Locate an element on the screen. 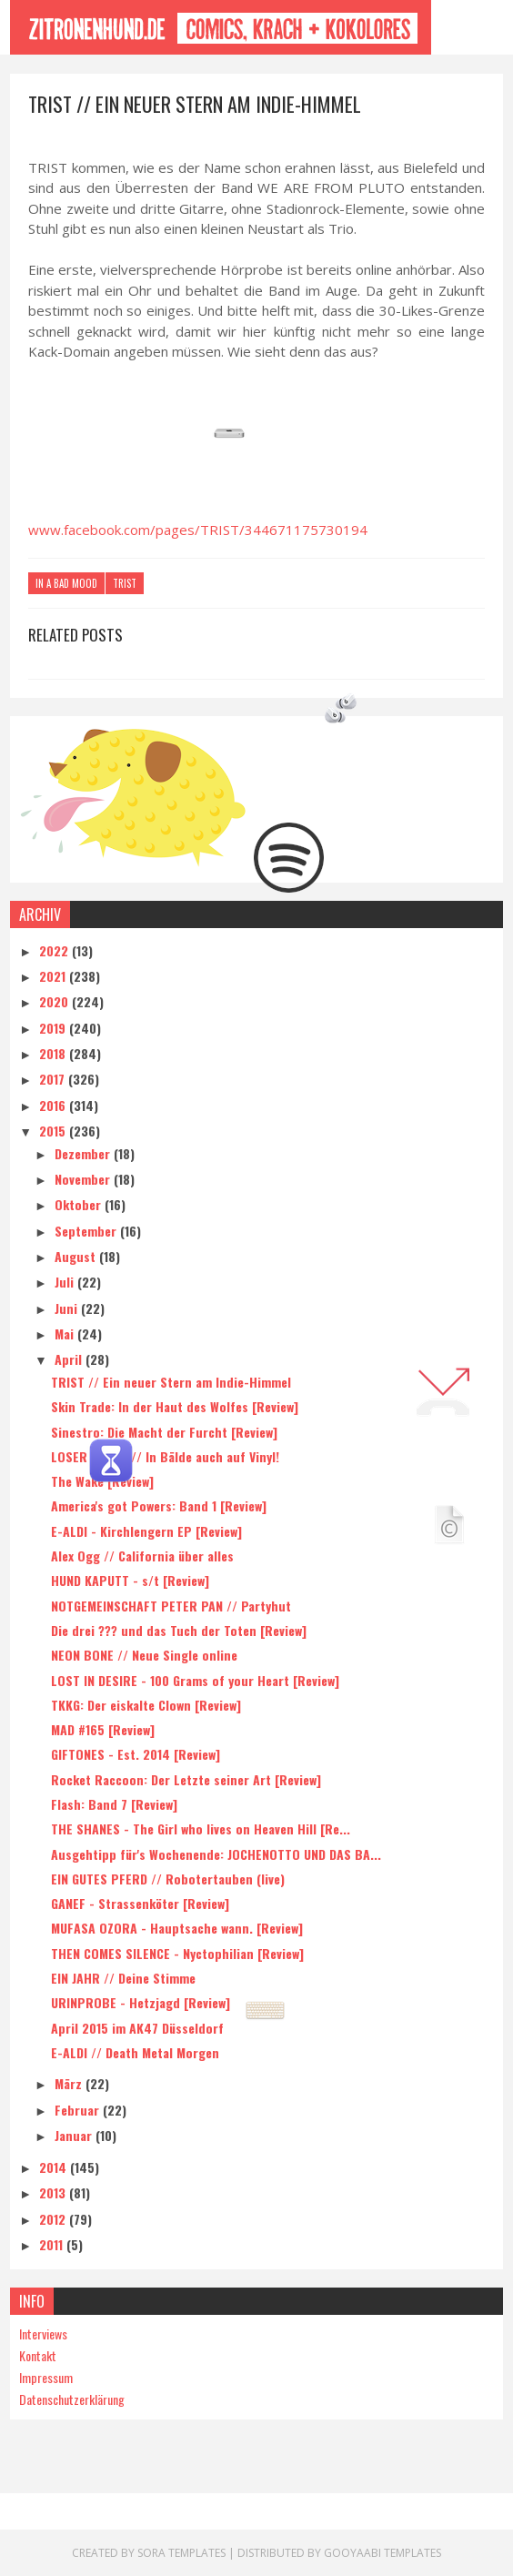 This screenshot has width=513, height=2576. bluetooth keyboard connected is located at coordinates (265, 2010).